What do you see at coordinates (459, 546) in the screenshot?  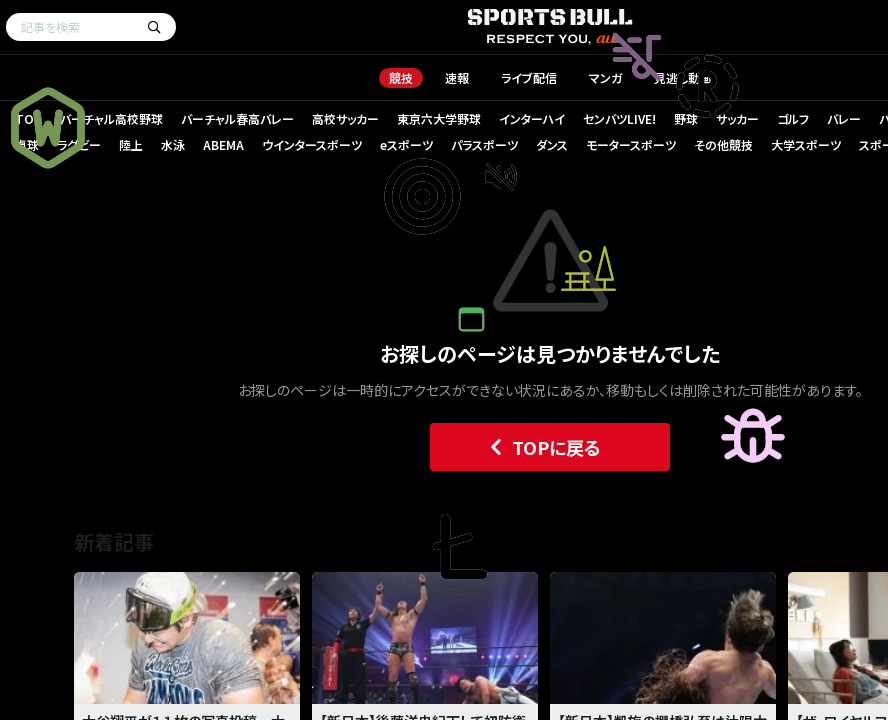 I see `indicates litecoin cryptocurrency` at bounding box center [459, 546].